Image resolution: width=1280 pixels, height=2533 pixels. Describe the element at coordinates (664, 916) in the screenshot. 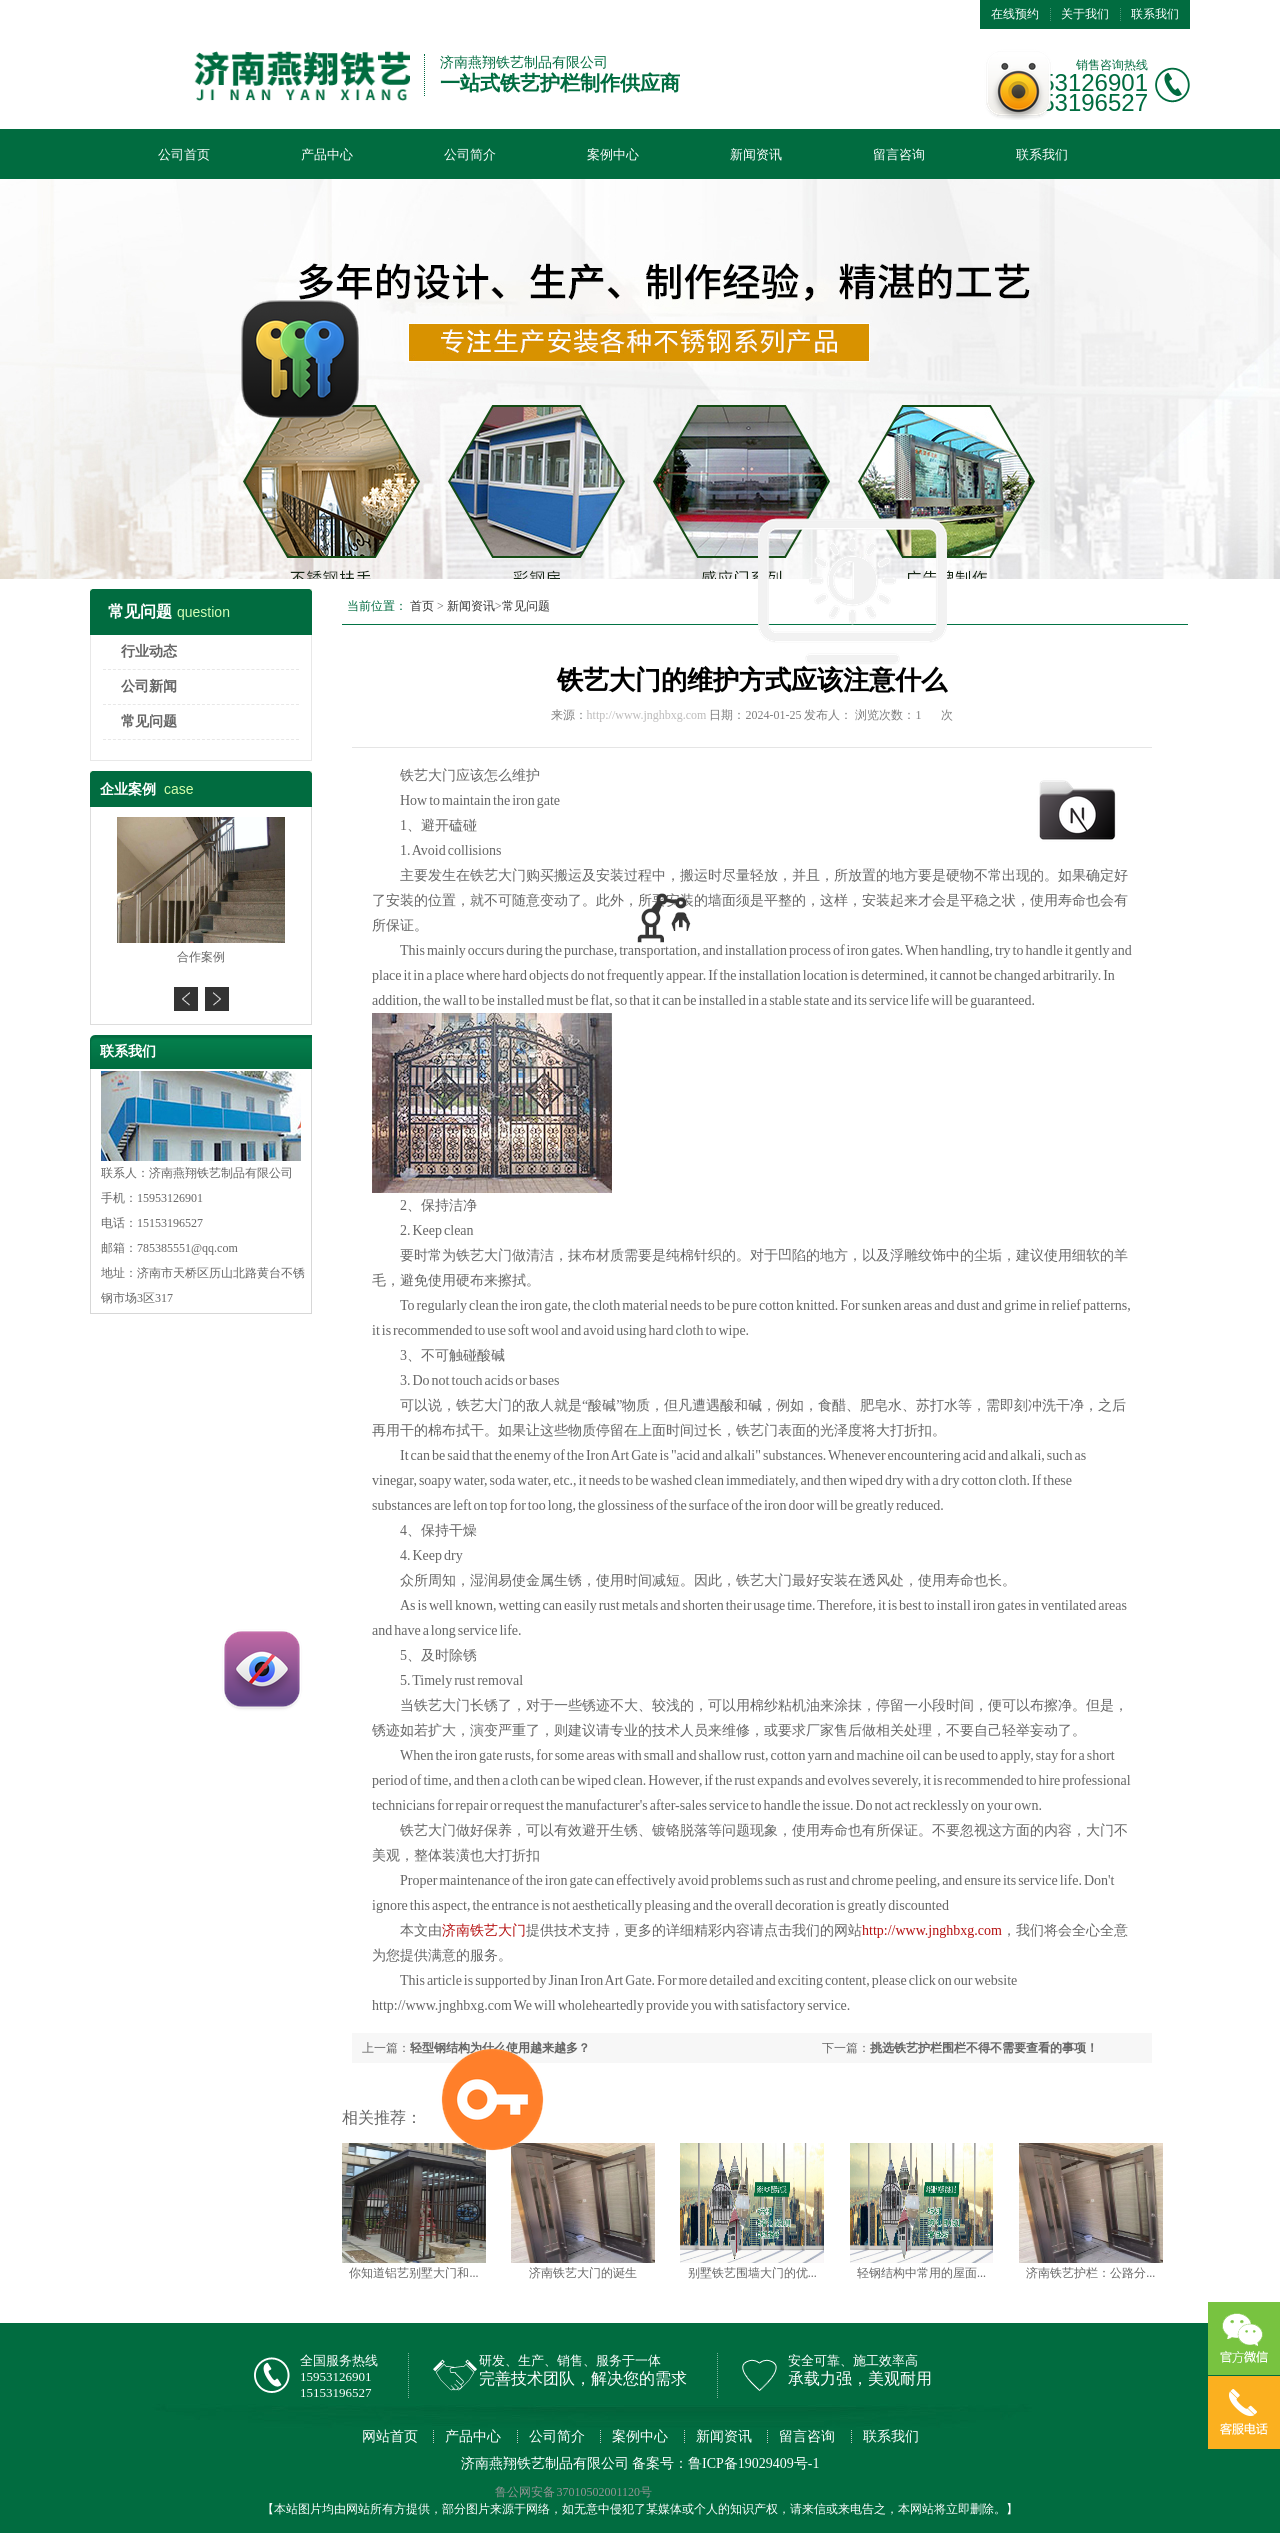

I see `open GNOME Builder IDE` at that location.